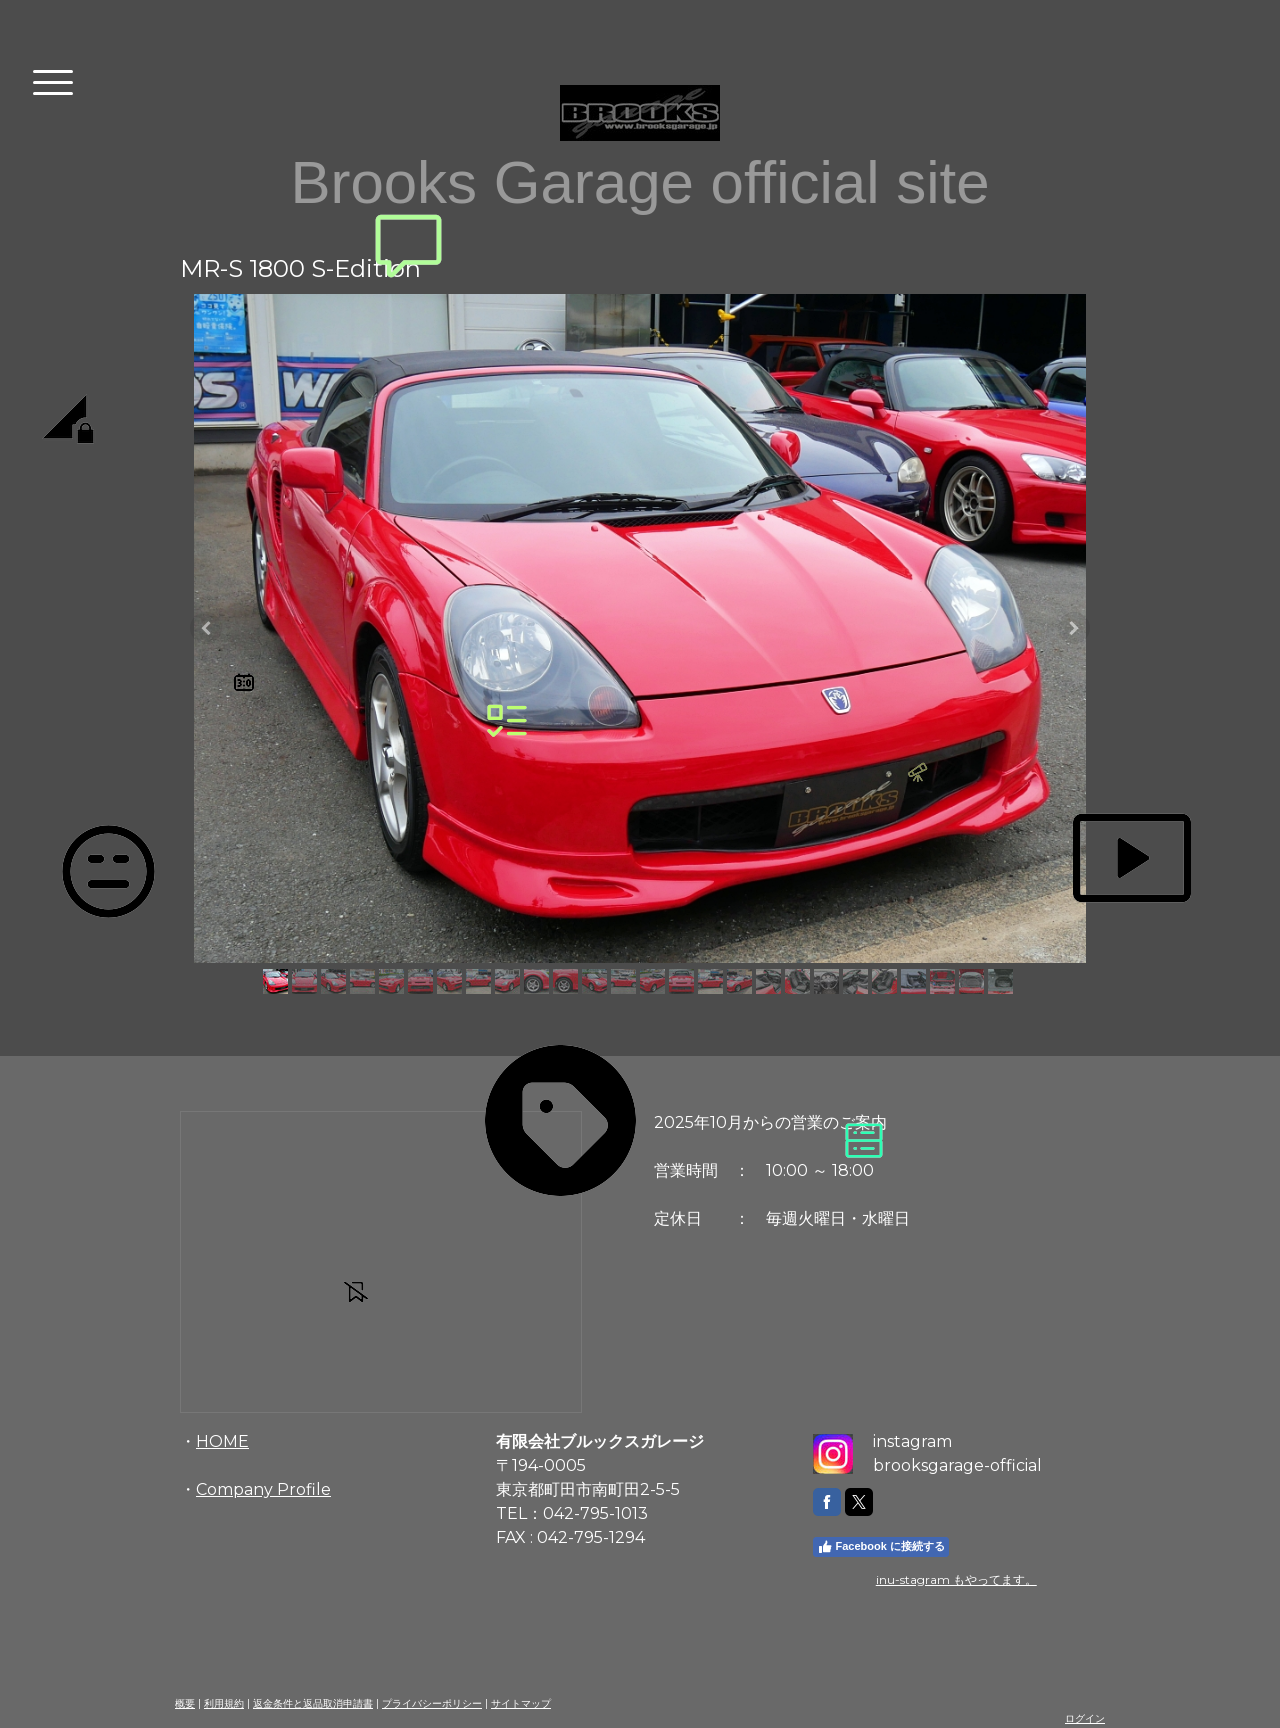 The width and height of the screenshot is (1280, 1728). Describe the element at coordinates (356, 1292) in the screenshot. I see `remove bookmark from saved items` at that location.